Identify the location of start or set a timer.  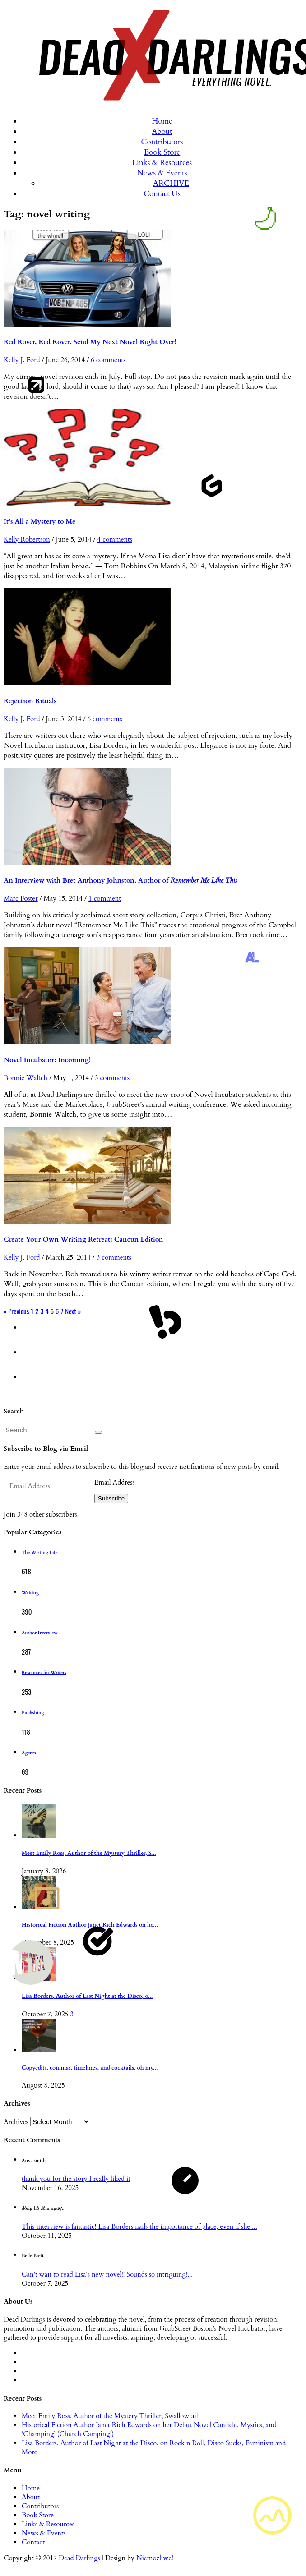
(185, 2180).